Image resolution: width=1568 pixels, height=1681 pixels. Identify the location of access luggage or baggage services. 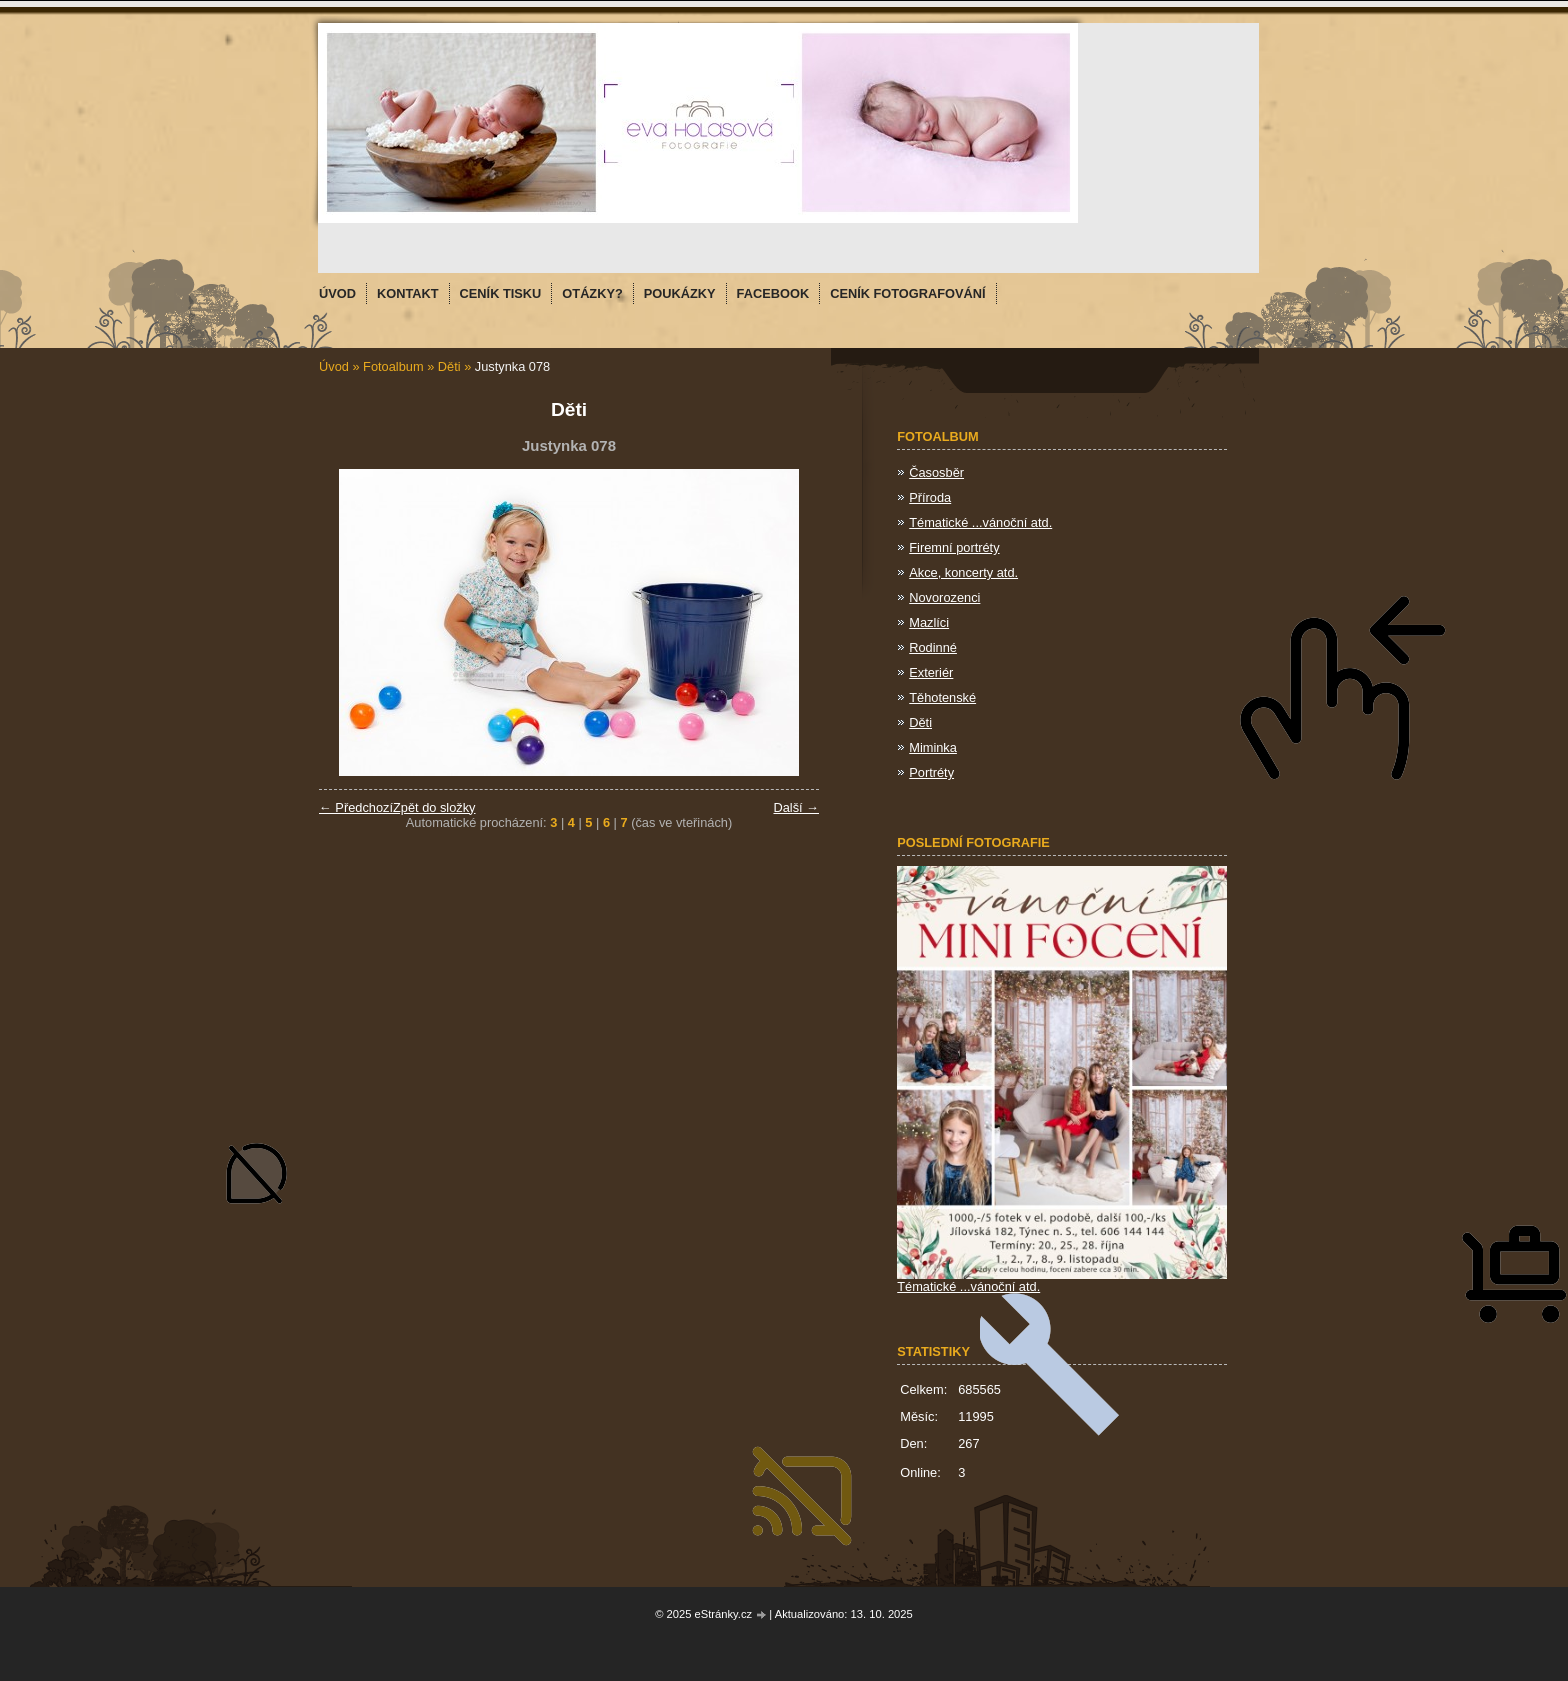
(1512, 1272).